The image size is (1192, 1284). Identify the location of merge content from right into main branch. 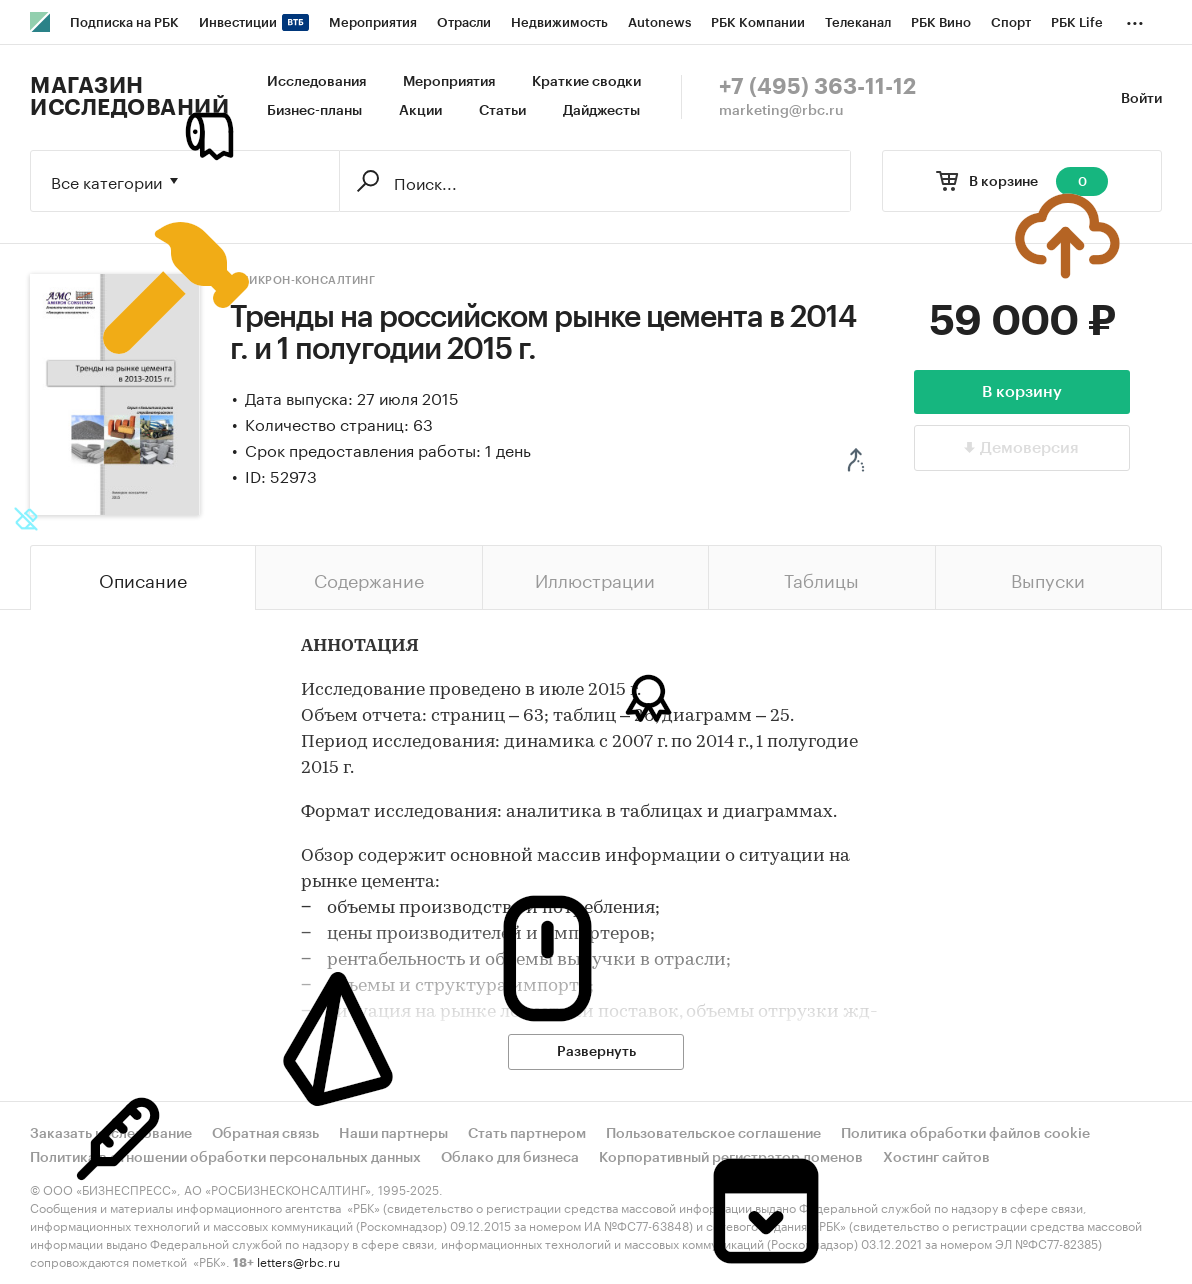
(856, 460).